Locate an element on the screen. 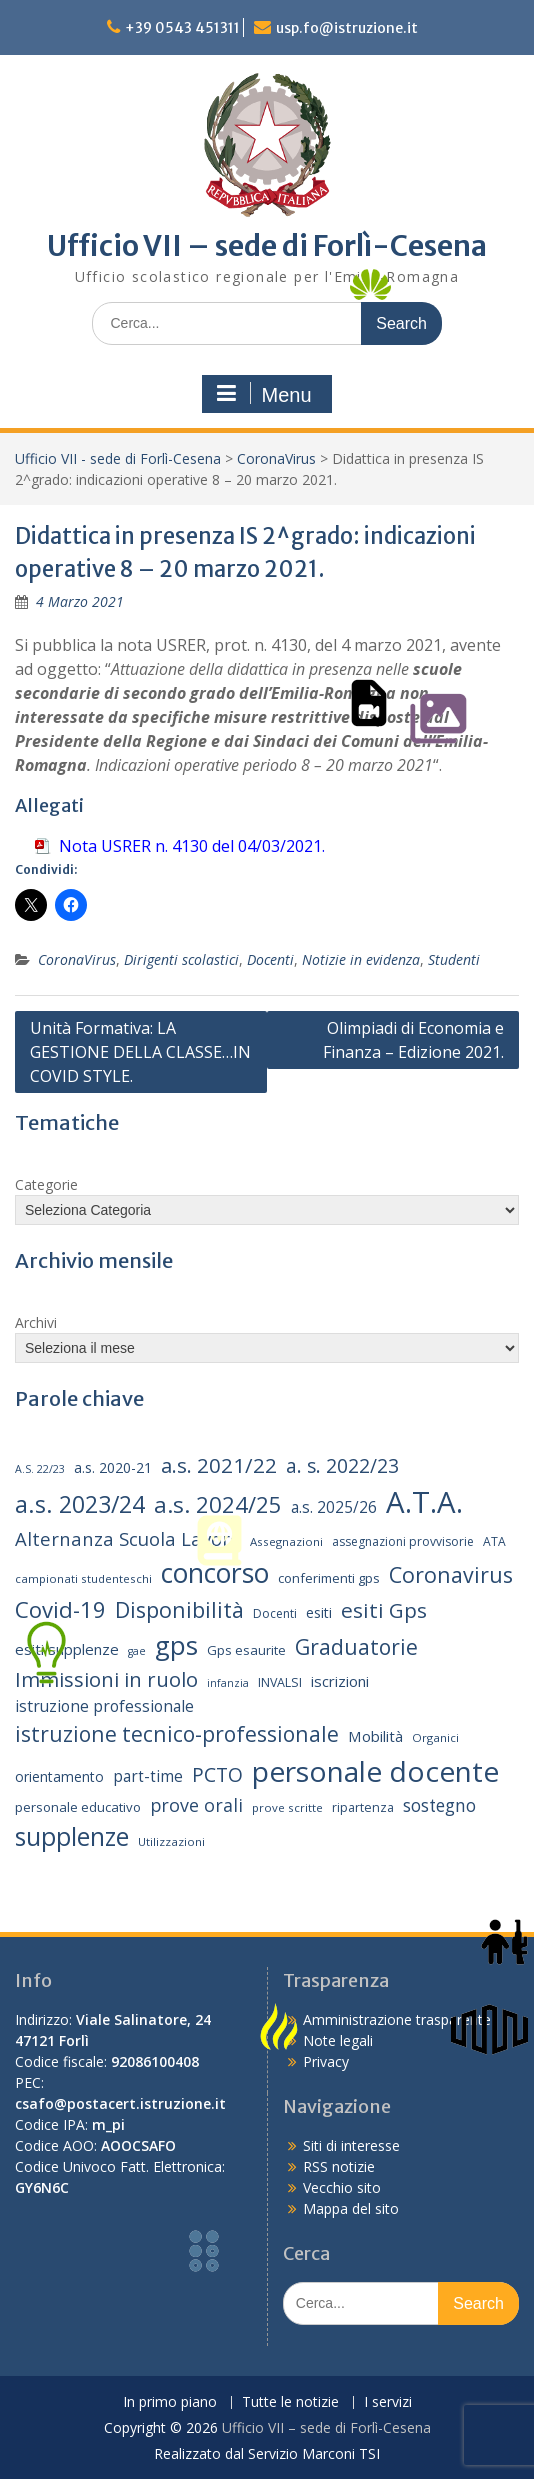 Image resolution: width=534 pixels, height=2479 pixels. open a video file is located at coordinates (369, 703).